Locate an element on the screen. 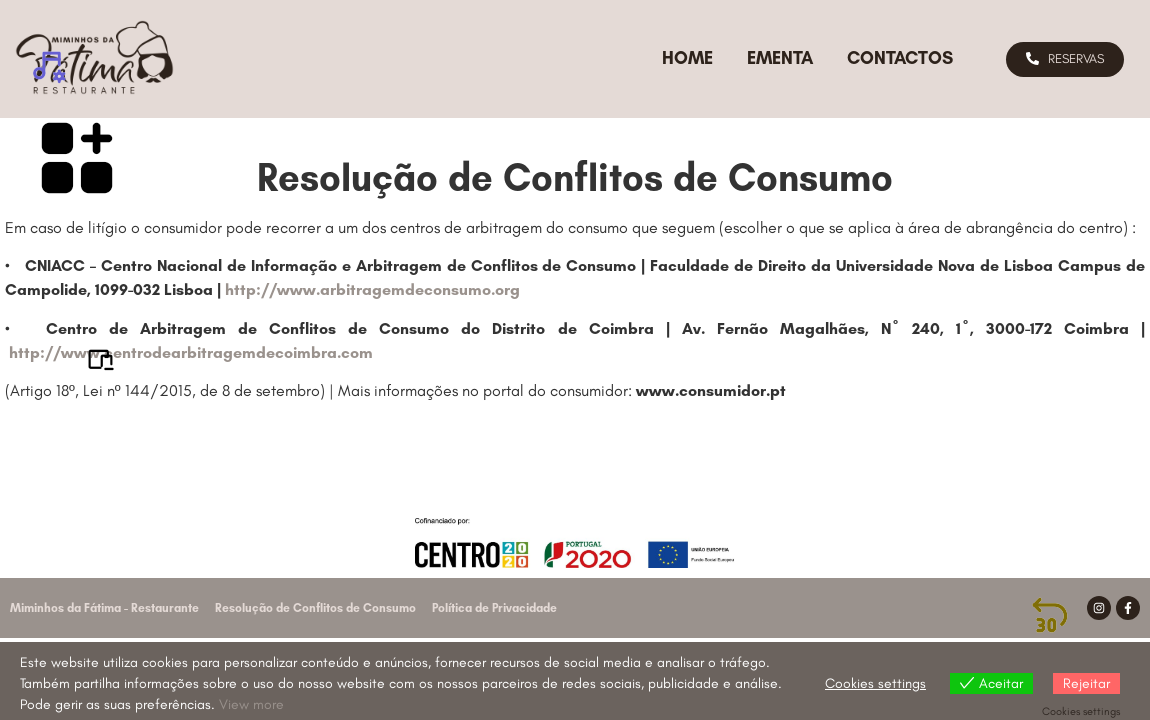 Image resolution: width=1150 pixels, height=720 pixels. access app drawer or menu is located at coordinates (77, 158).